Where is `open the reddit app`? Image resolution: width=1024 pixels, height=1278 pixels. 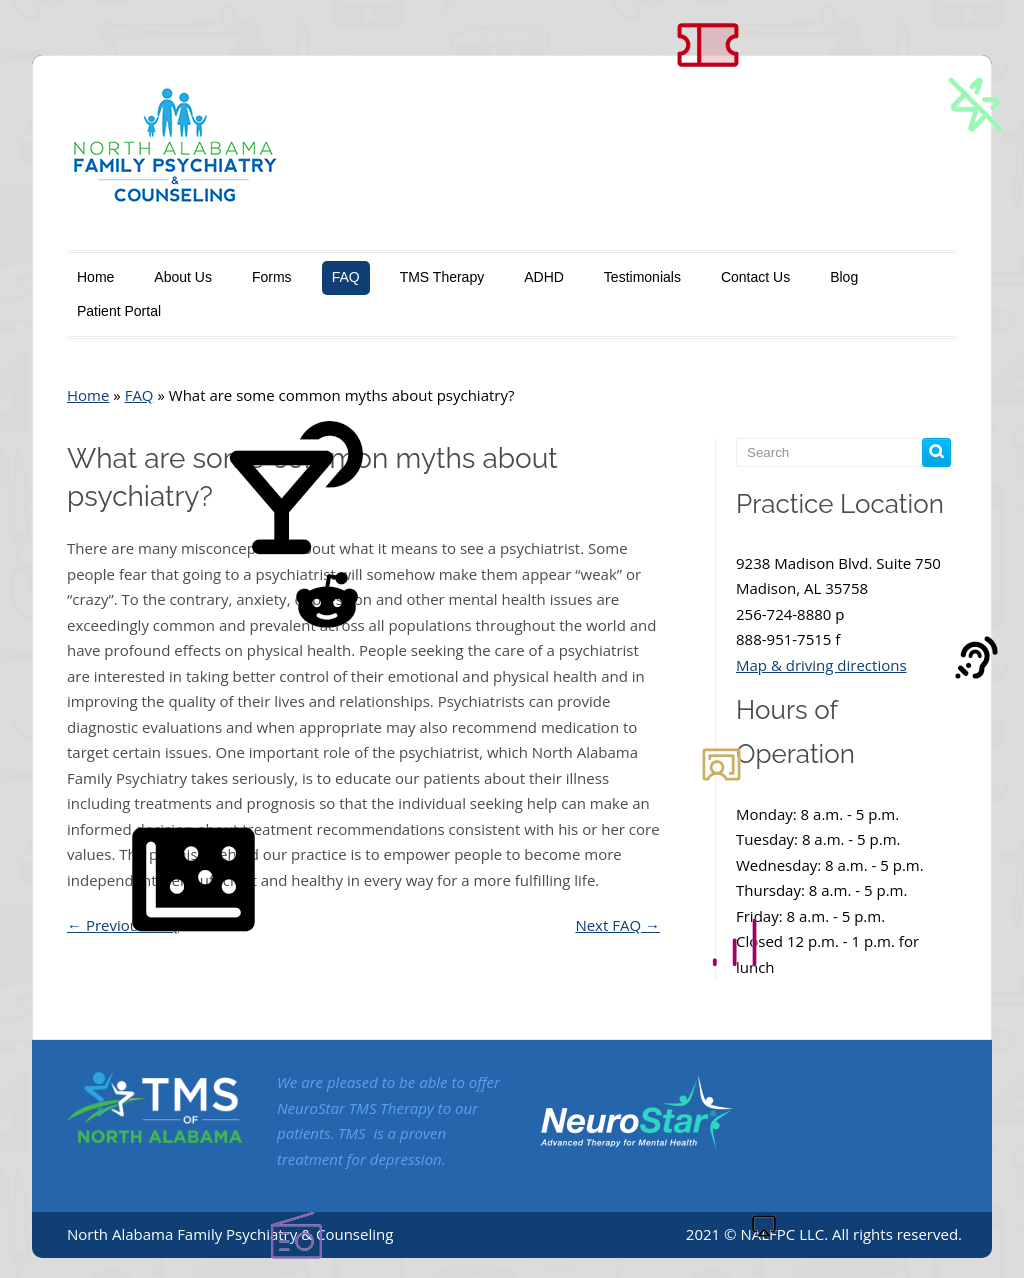 open the reddit app is located at coordinates (327, 603).